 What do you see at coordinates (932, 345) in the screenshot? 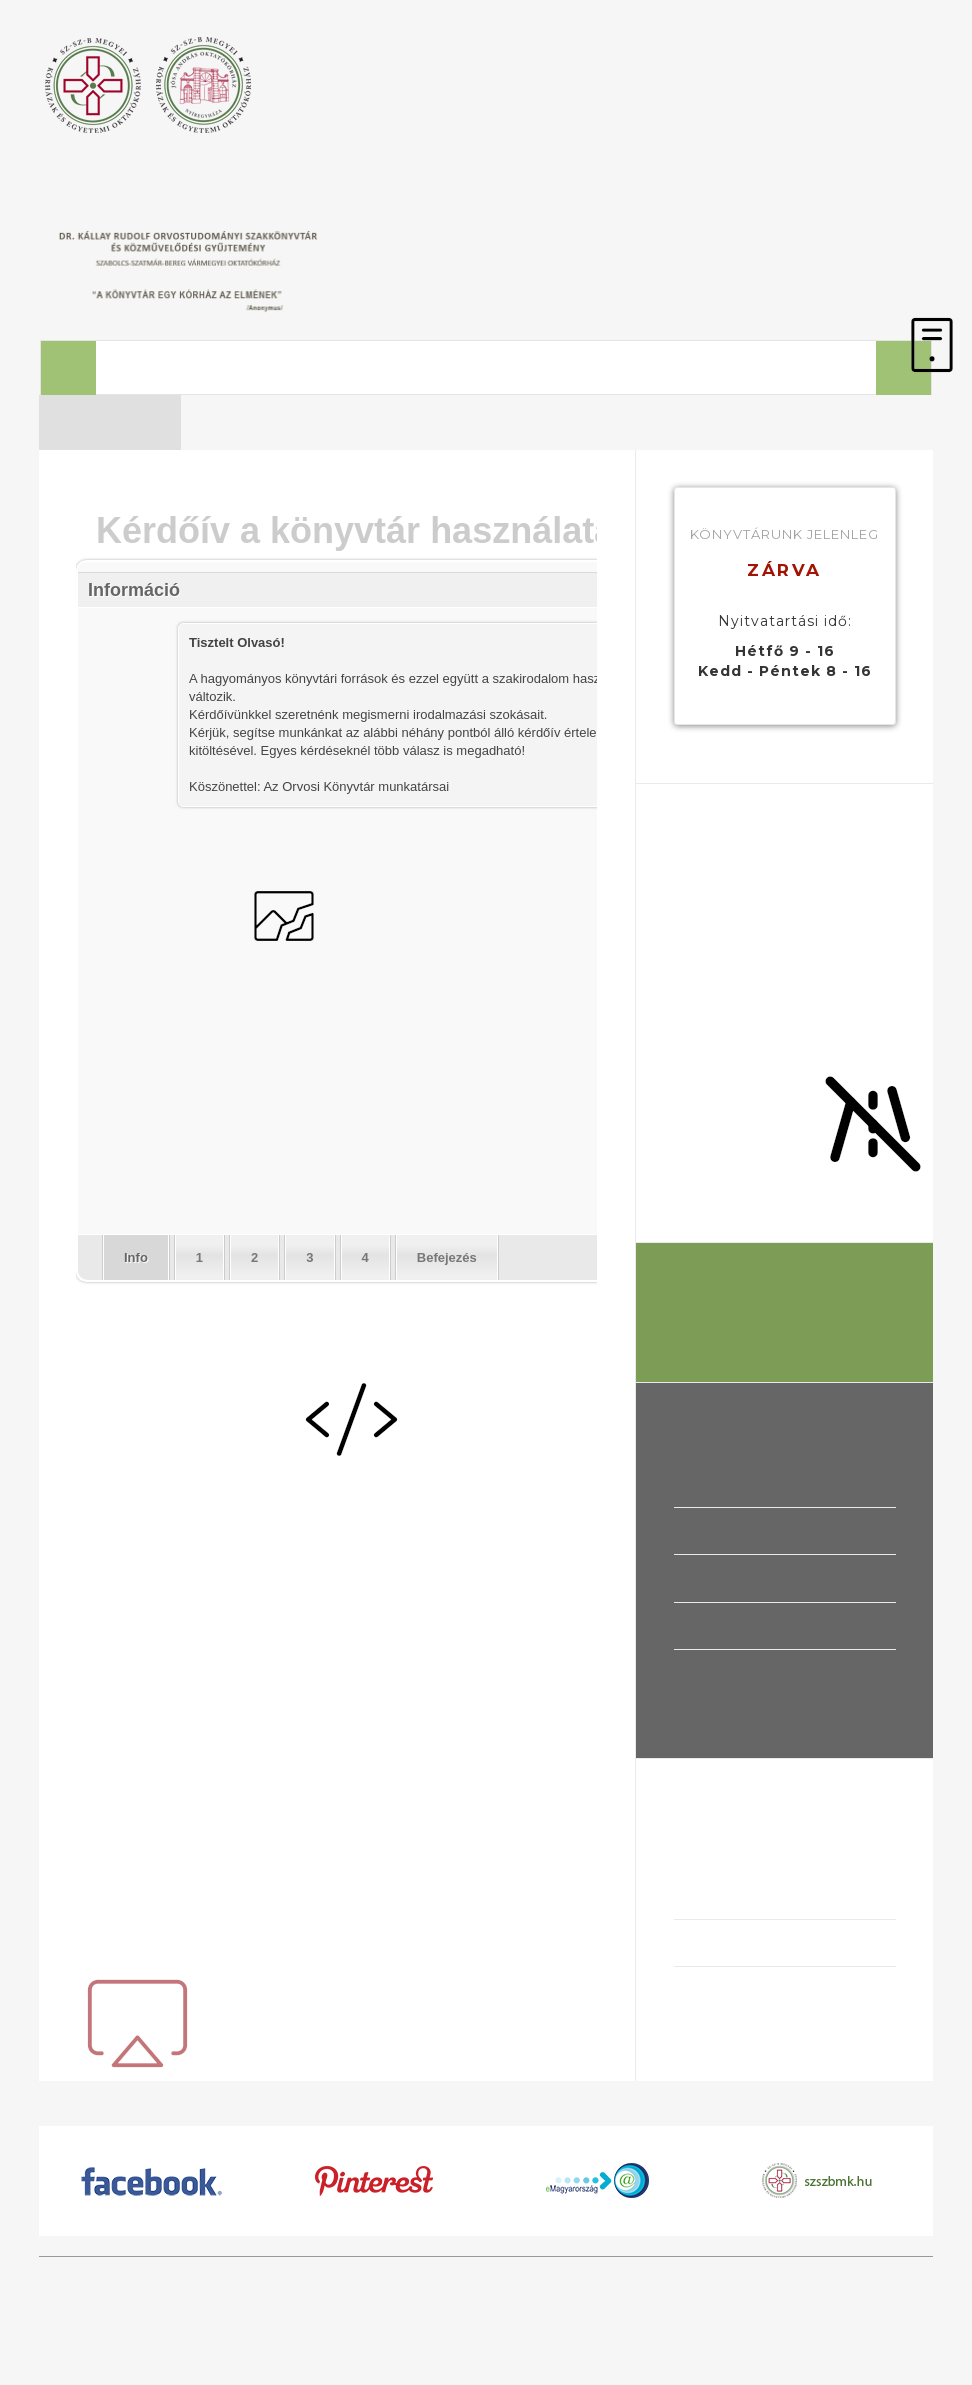
I see `access desktop computer or server settings` at bounding box center [932, 345].